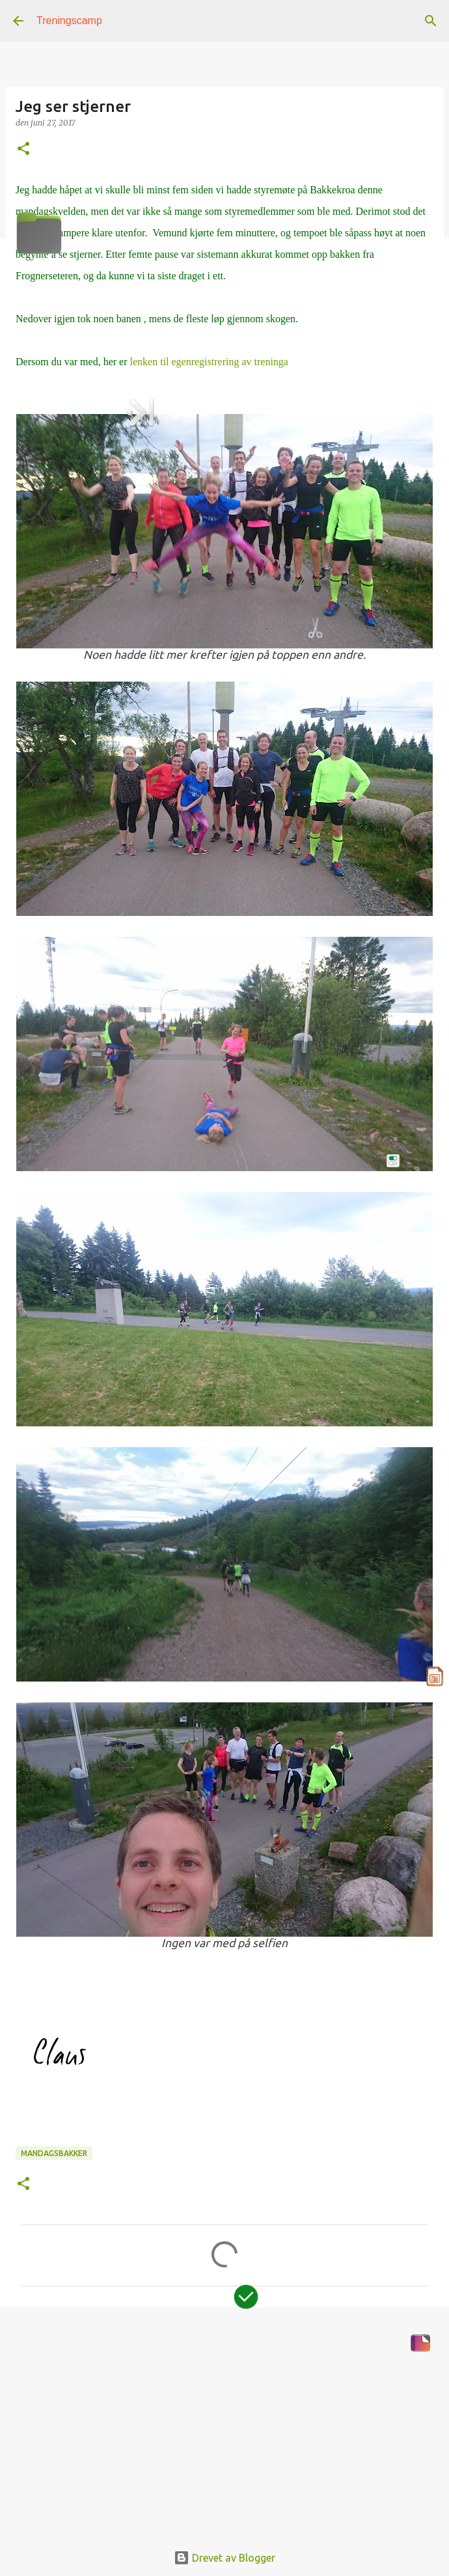 The image size is (449, 2576). I want to click on customize desktop theme settings, so click(420, 2343).